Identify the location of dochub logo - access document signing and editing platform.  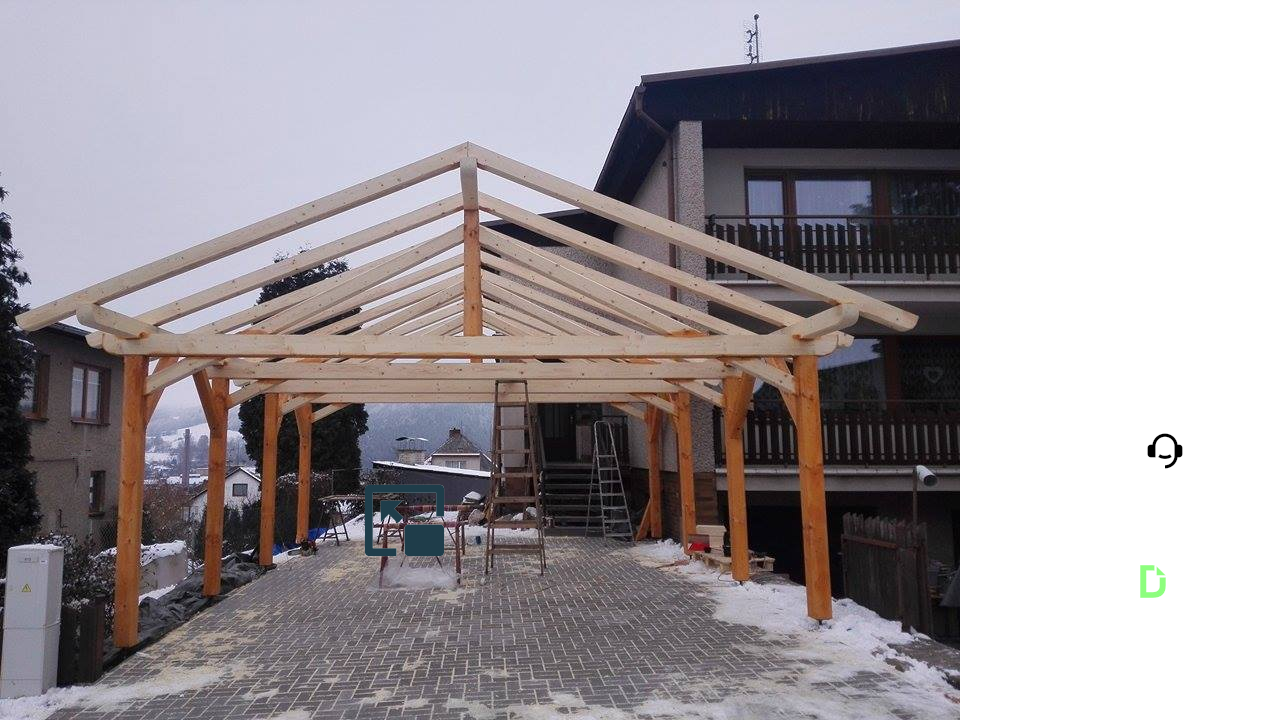
(1153, 581).